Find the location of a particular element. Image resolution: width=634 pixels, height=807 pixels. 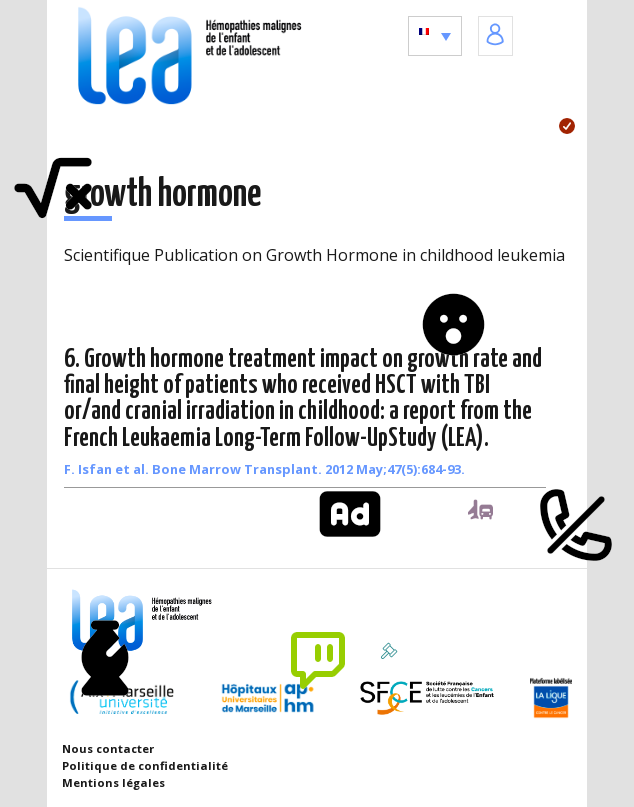

indicates sponsored or advertisement content is located at coordinates (350, 514).